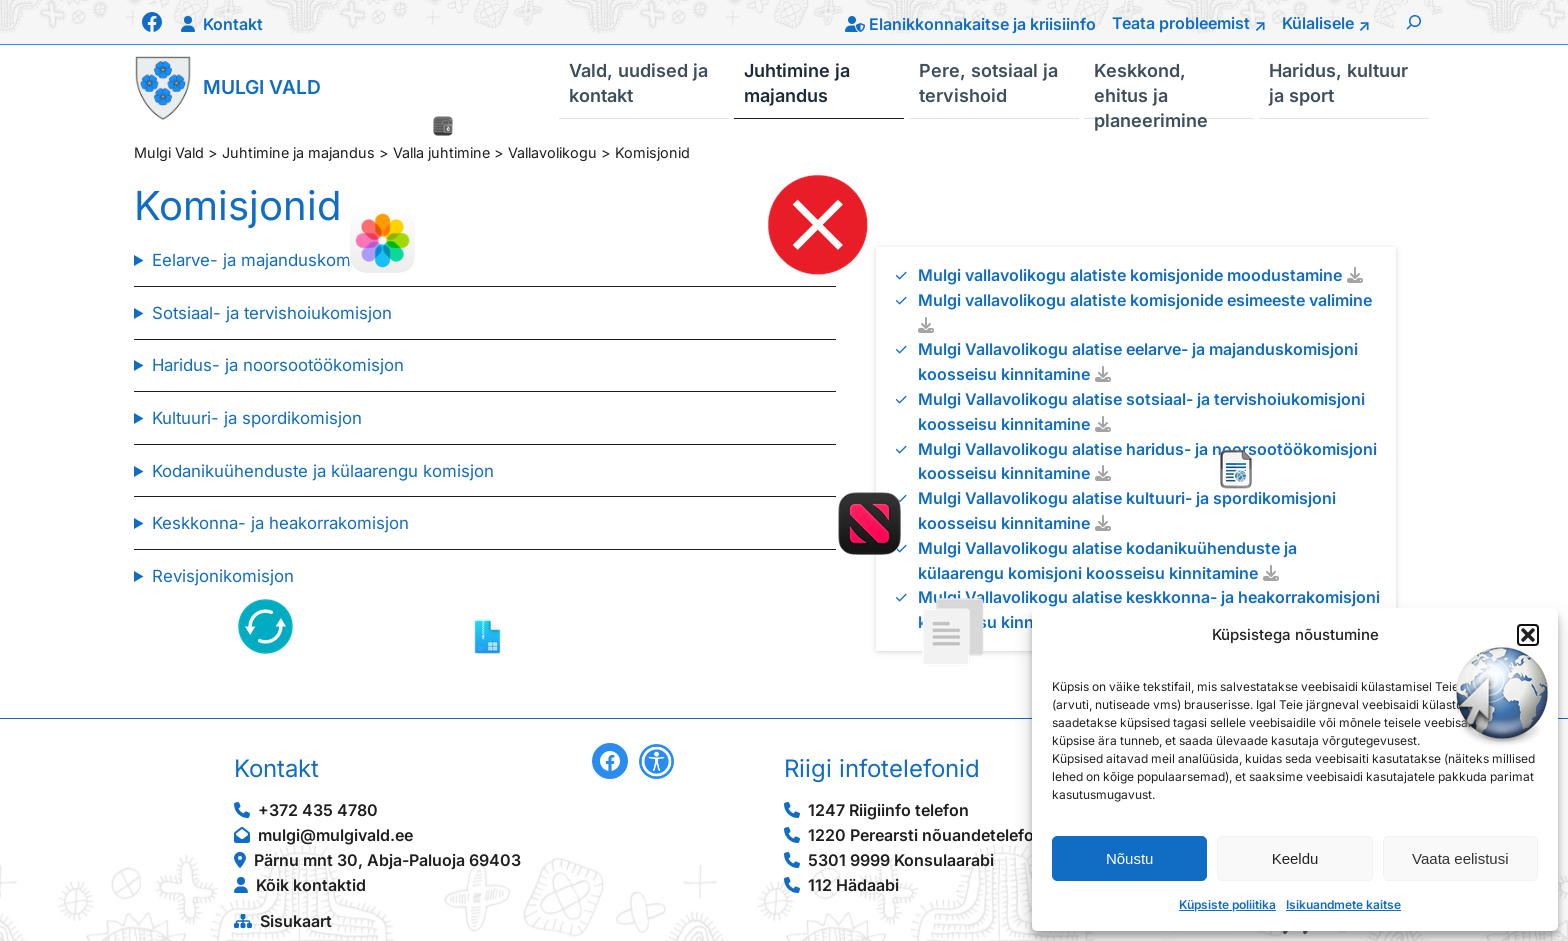  Describe the element at coordinates (265, 626) in the screenshot. I see `indicates file or folder is currently syncing` at that location.